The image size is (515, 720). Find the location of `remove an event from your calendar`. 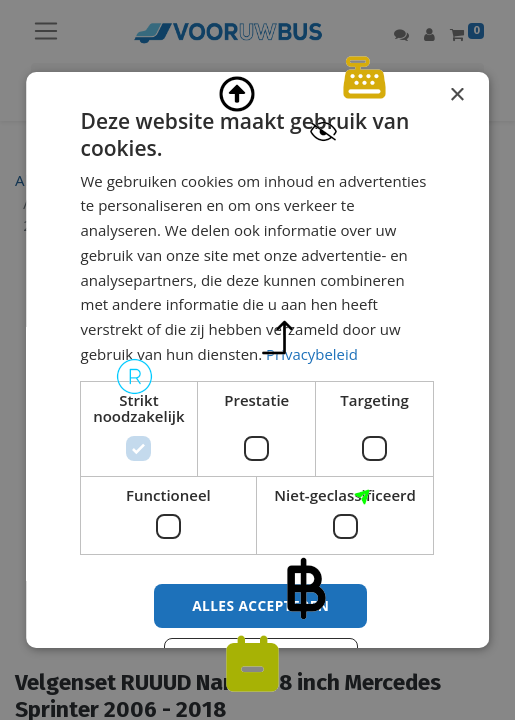

remove an event from your calendar is located at coordinates (252, 665).